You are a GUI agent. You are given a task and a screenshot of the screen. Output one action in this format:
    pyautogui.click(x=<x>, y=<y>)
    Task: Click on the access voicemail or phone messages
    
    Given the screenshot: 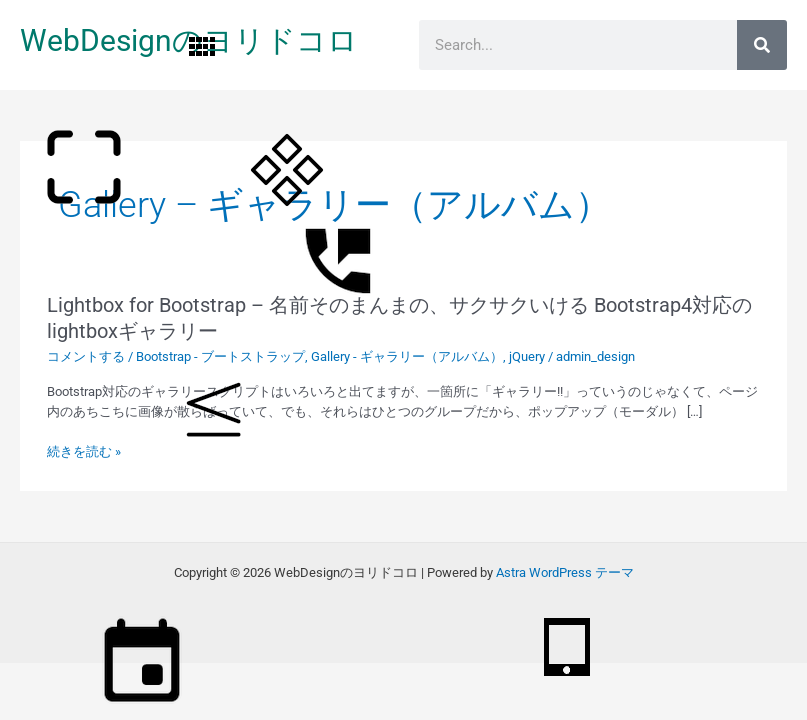 What is the action you would take?
    pyautogui.click(x=338, y=261)
    